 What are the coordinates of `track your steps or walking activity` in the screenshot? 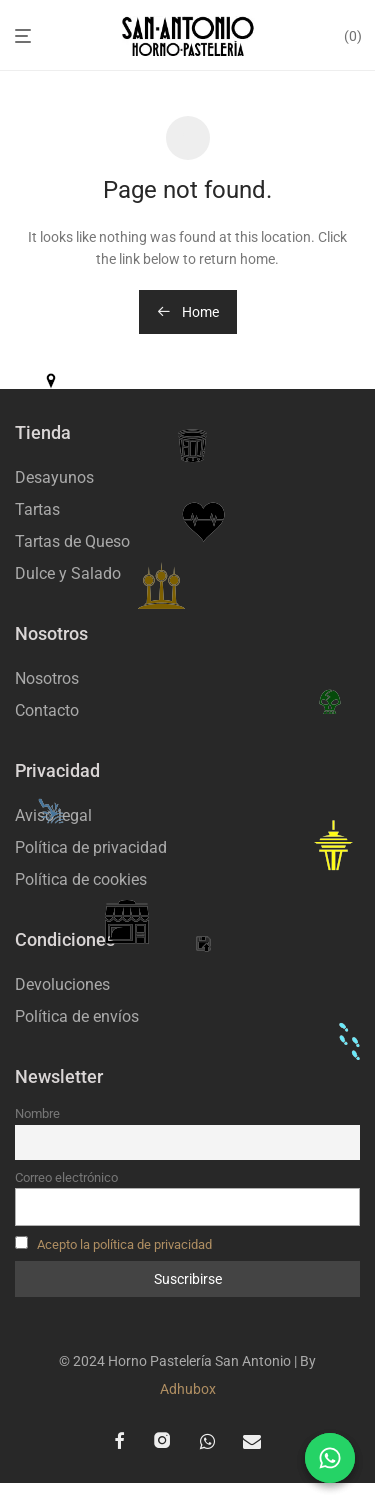 It's located at (349, 1041).